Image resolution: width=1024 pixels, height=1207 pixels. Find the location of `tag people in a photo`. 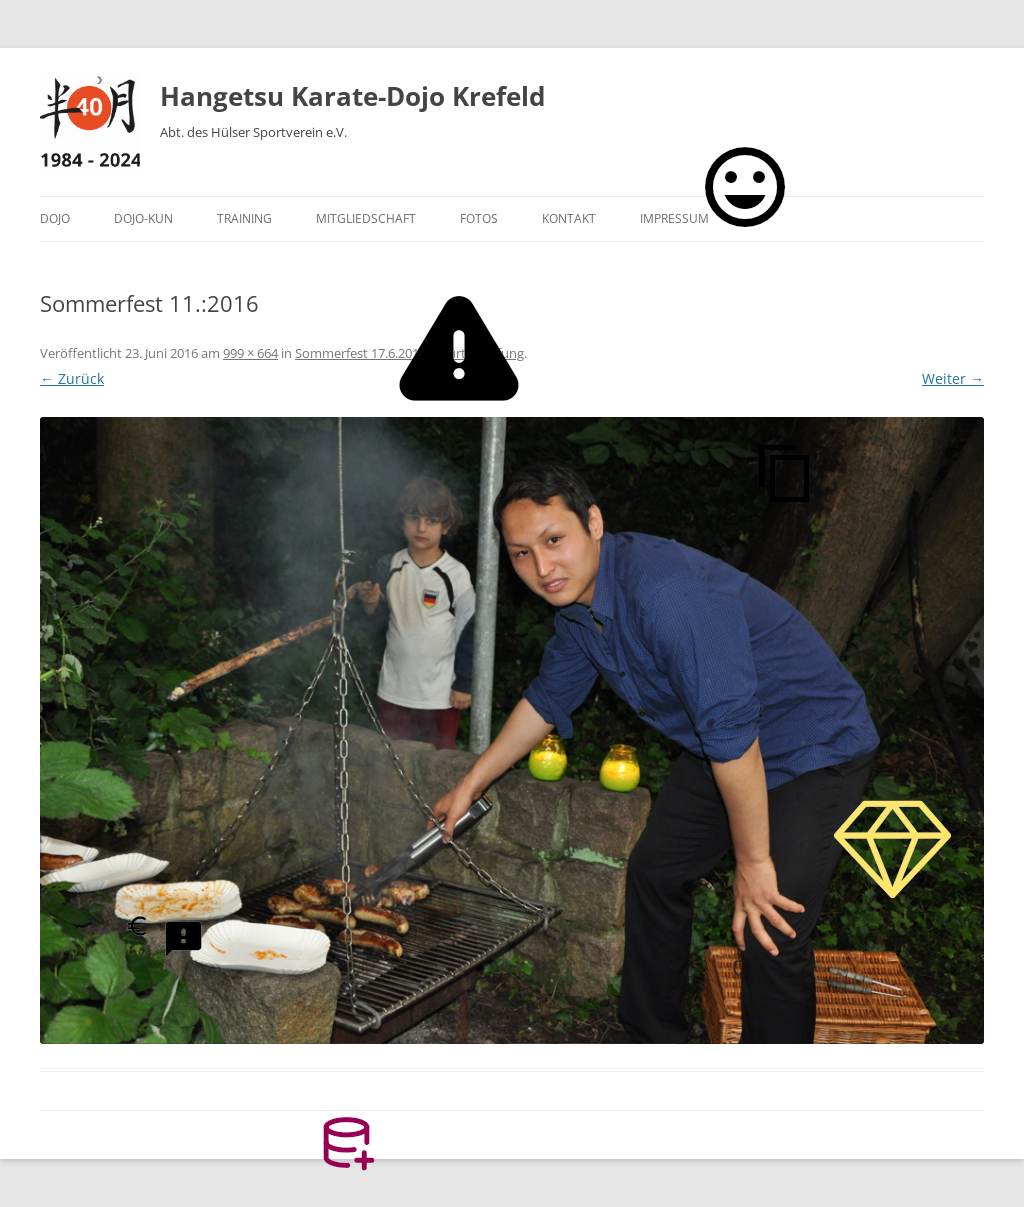

tag people in a photo is located at coordinates (745, 187).